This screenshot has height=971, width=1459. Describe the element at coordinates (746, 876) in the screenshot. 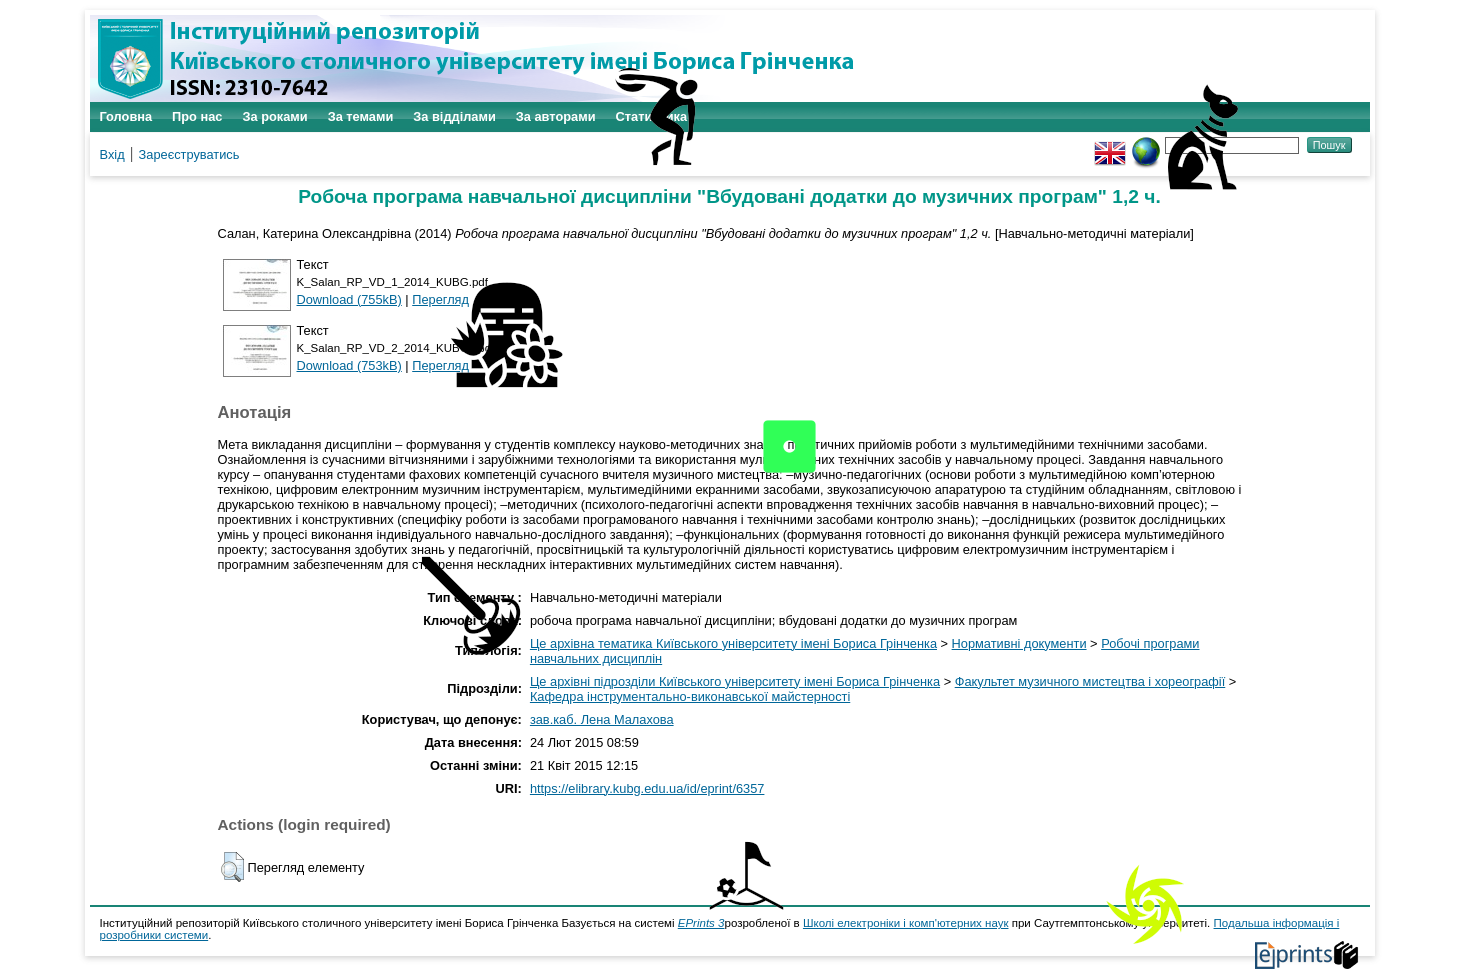

I see `indicates a corner kick in a soccer/football game` at that location.